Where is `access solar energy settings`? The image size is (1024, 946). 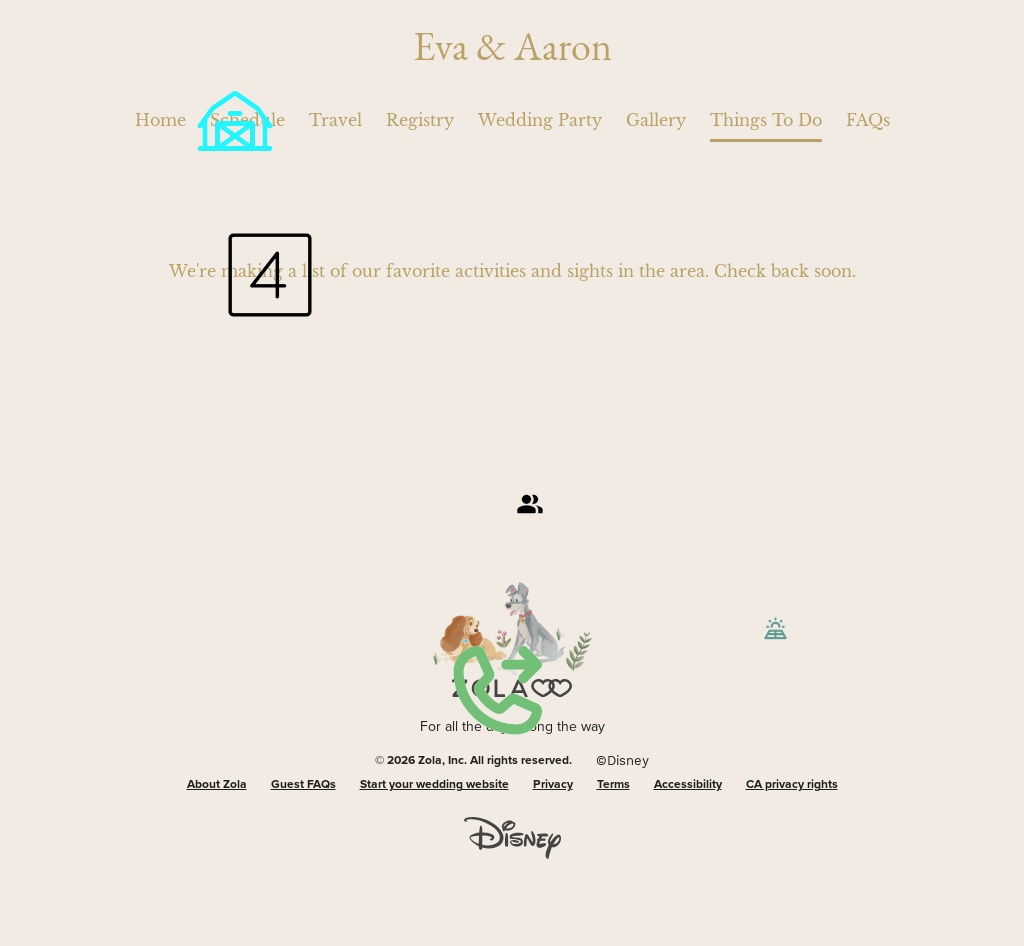
access solar energy settings is located at coordinates (775, 629).